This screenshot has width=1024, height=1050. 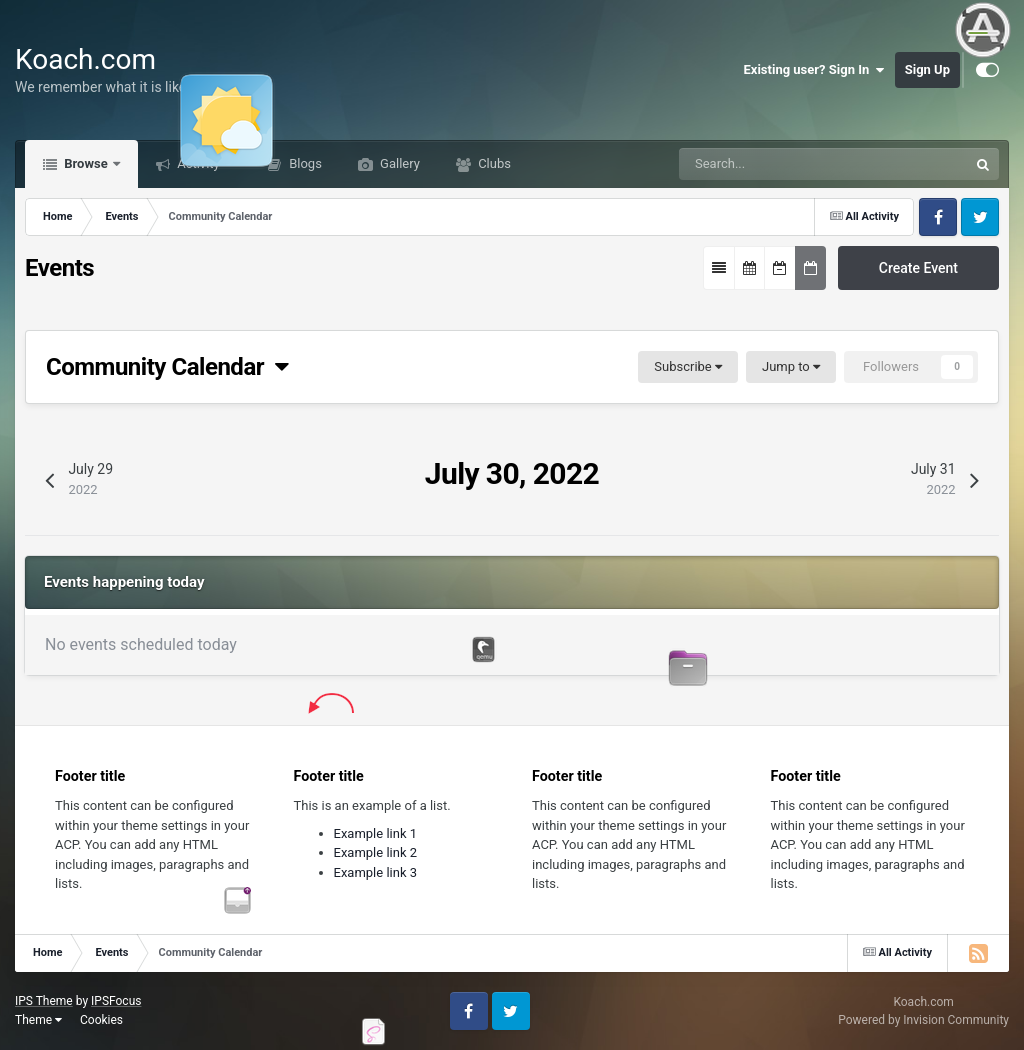 What do you see at coordinates (373, 1031) in the screenshot?
I see `scss stylesheet file` at bounding box center [373, 1031].